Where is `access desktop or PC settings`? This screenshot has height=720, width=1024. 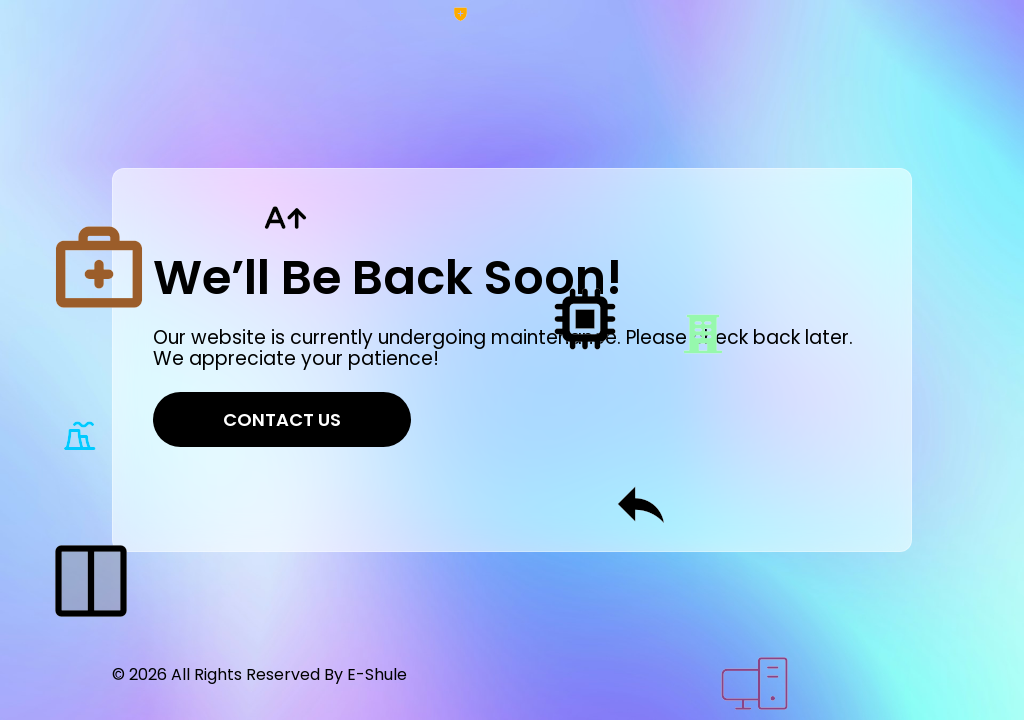
access desktop or PC settings is located at coordinates (754, 683).